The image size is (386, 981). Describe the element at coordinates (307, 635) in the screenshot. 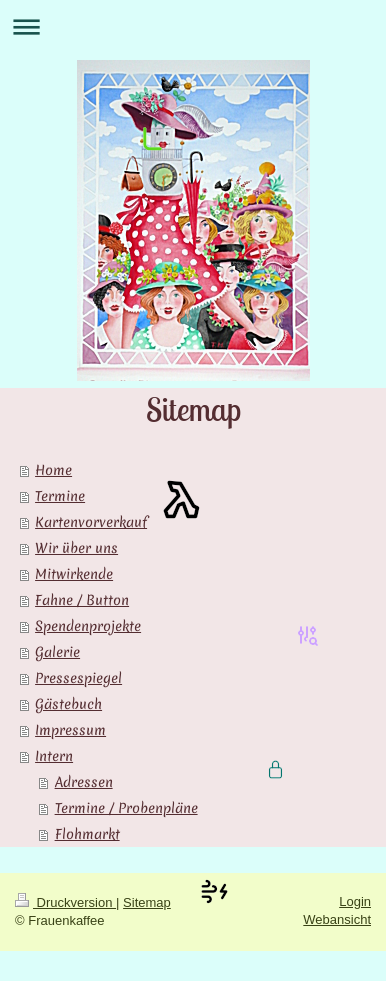

I see `search or filter adjustment settings` at that location.